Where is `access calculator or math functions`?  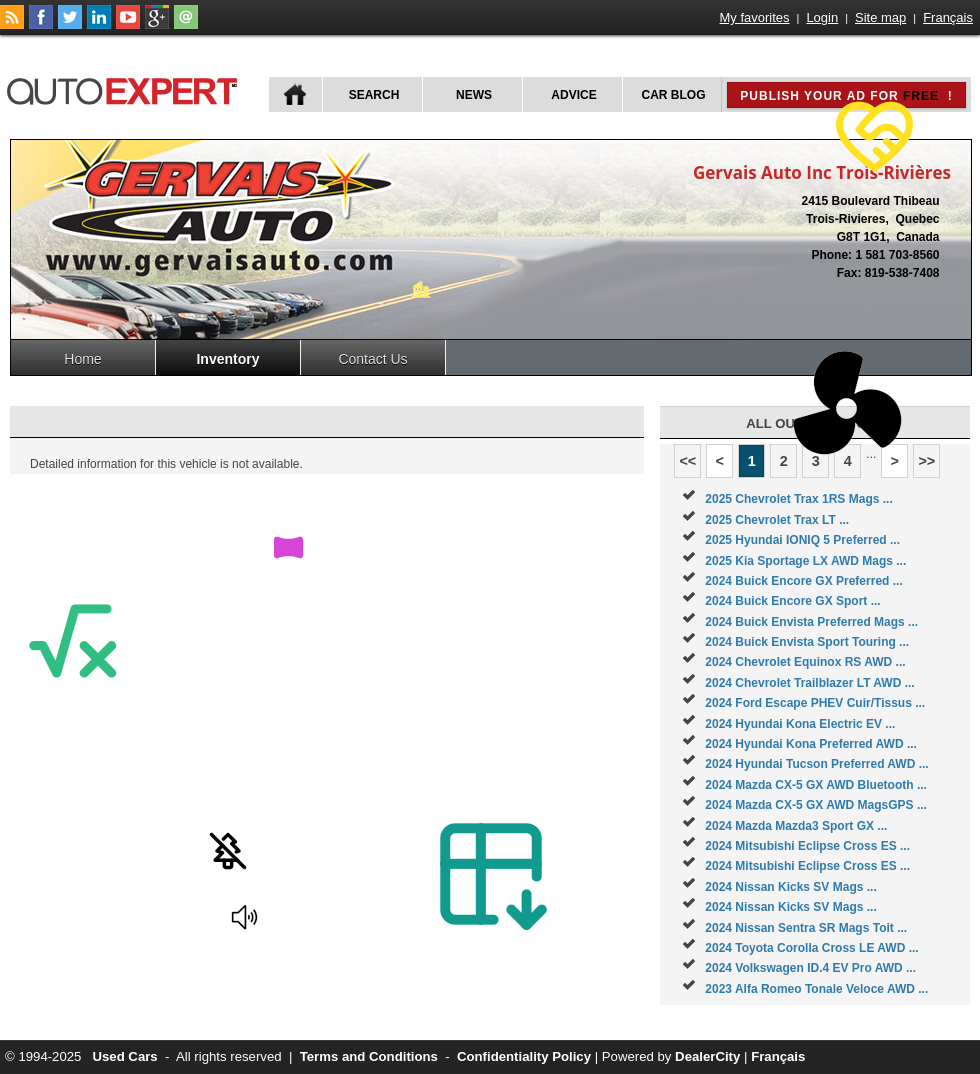
access calculator or math functions is located at coordinates (75, 641).